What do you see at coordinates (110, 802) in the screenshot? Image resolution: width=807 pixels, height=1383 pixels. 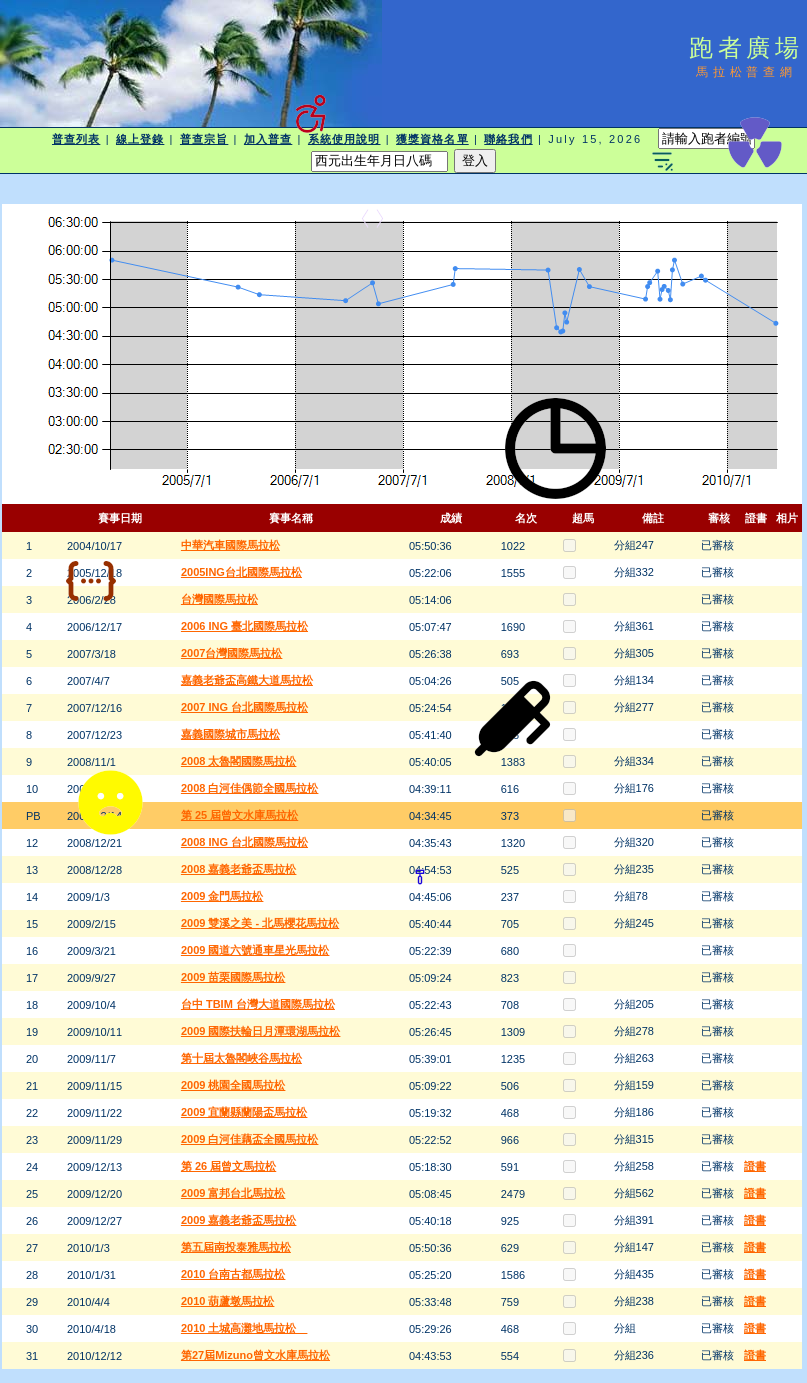 I see `indicate negative feedback or dissatisfaction` at bounding box center [110, 802].